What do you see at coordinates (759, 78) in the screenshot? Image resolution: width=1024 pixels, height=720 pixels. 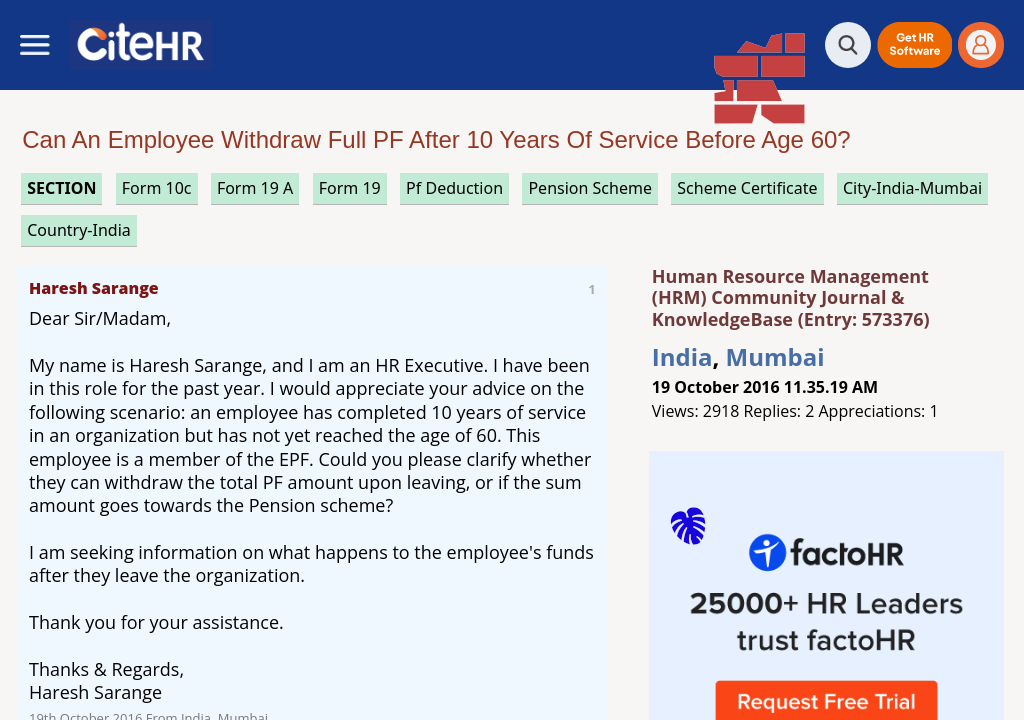 I see `indicates structural damage or destruction in gameplay` at bounding box center [759, 78].